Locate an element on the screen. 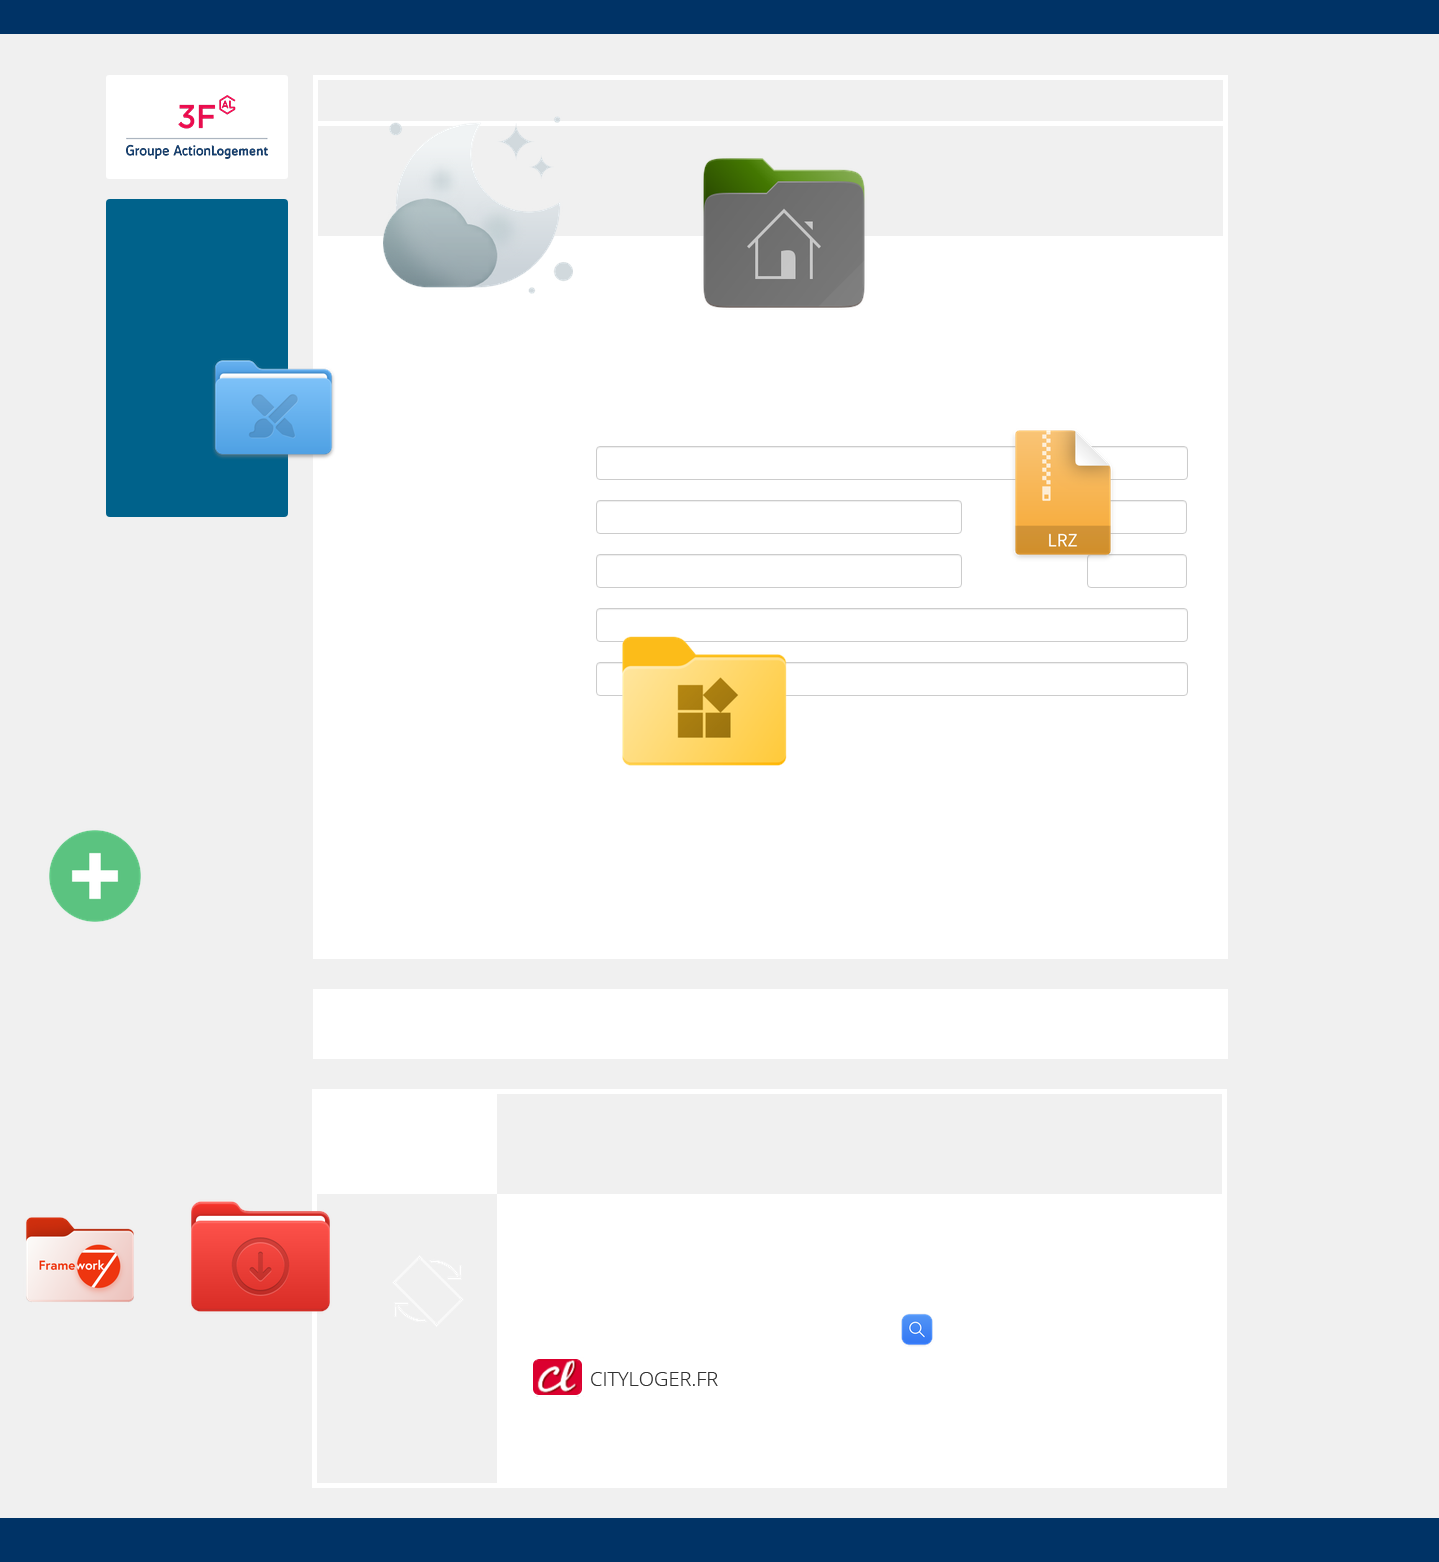  screen rotation is enabled is located at coordinates (428, 1291).